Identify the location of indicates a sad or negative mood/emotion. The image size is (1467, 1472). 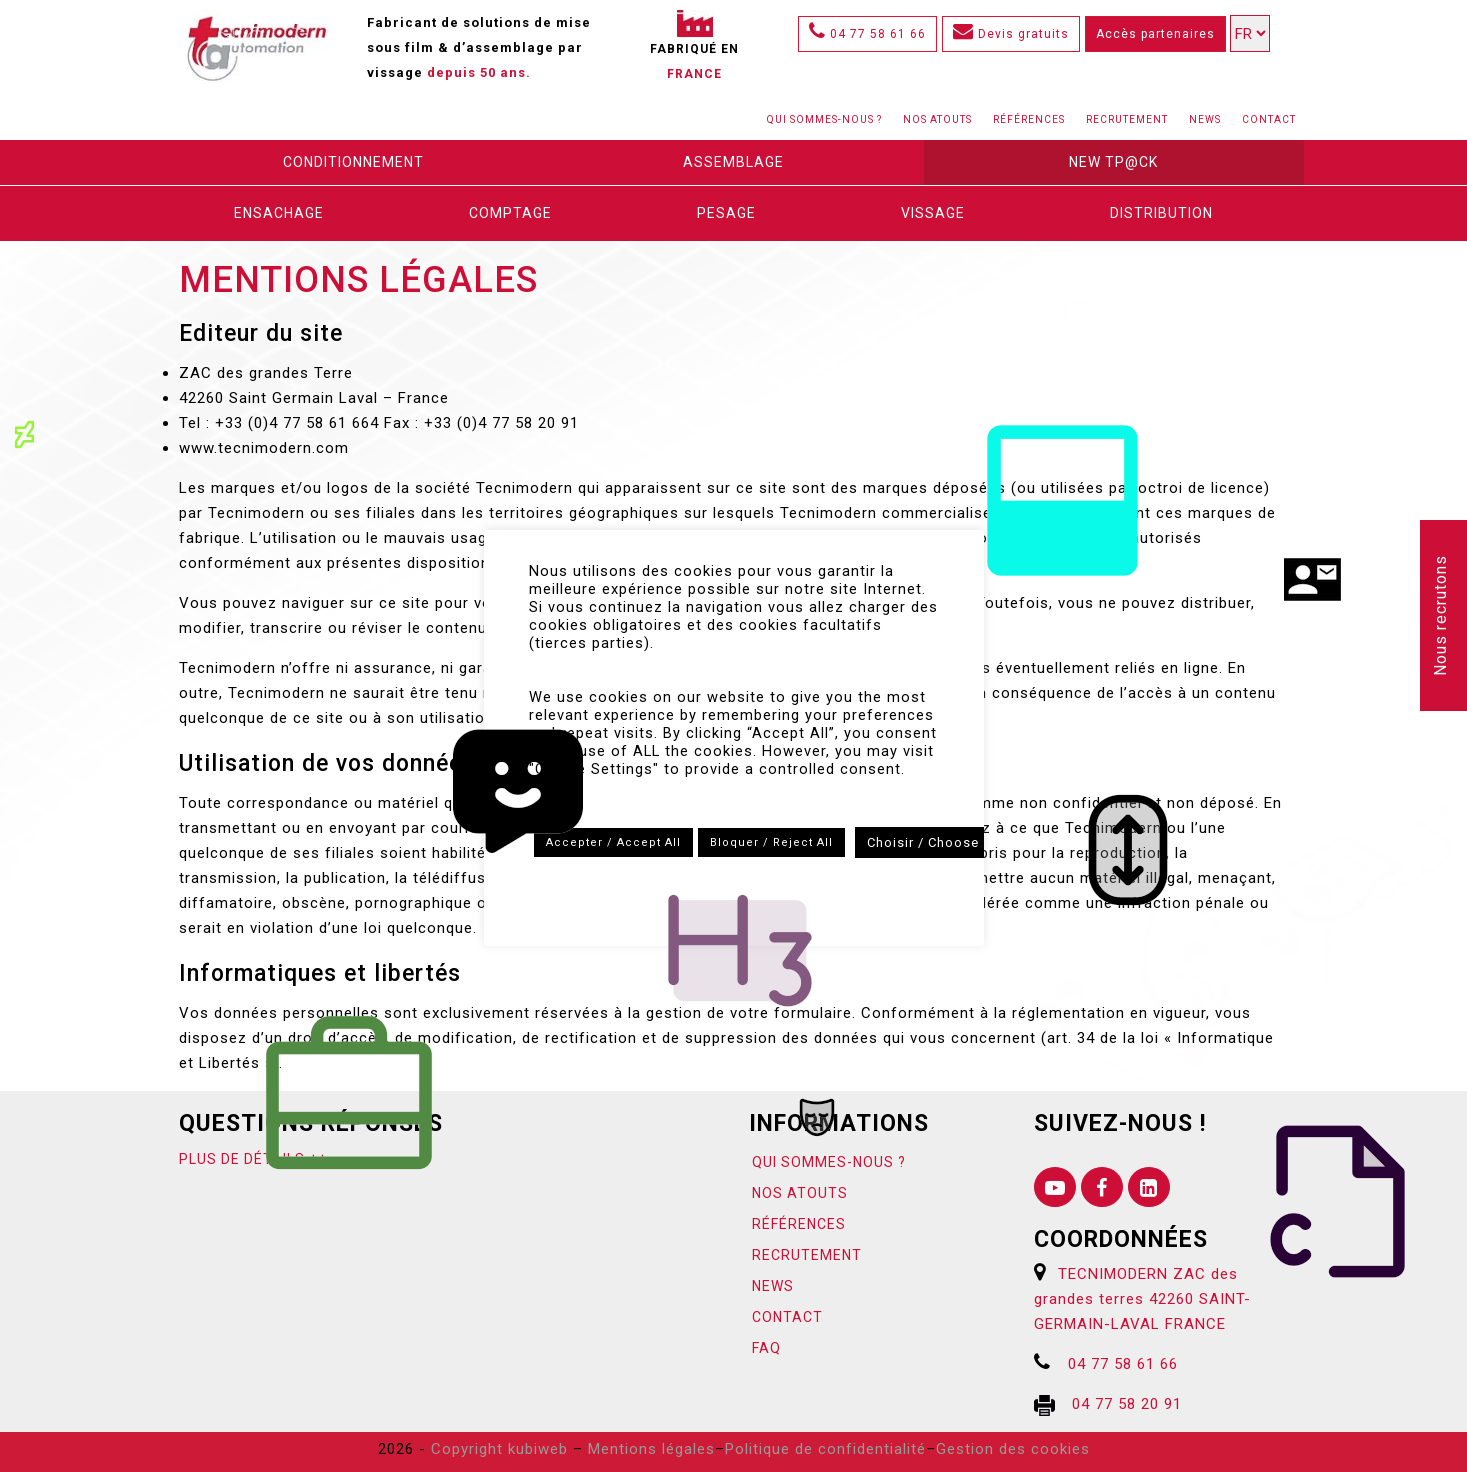
(817, 1116).